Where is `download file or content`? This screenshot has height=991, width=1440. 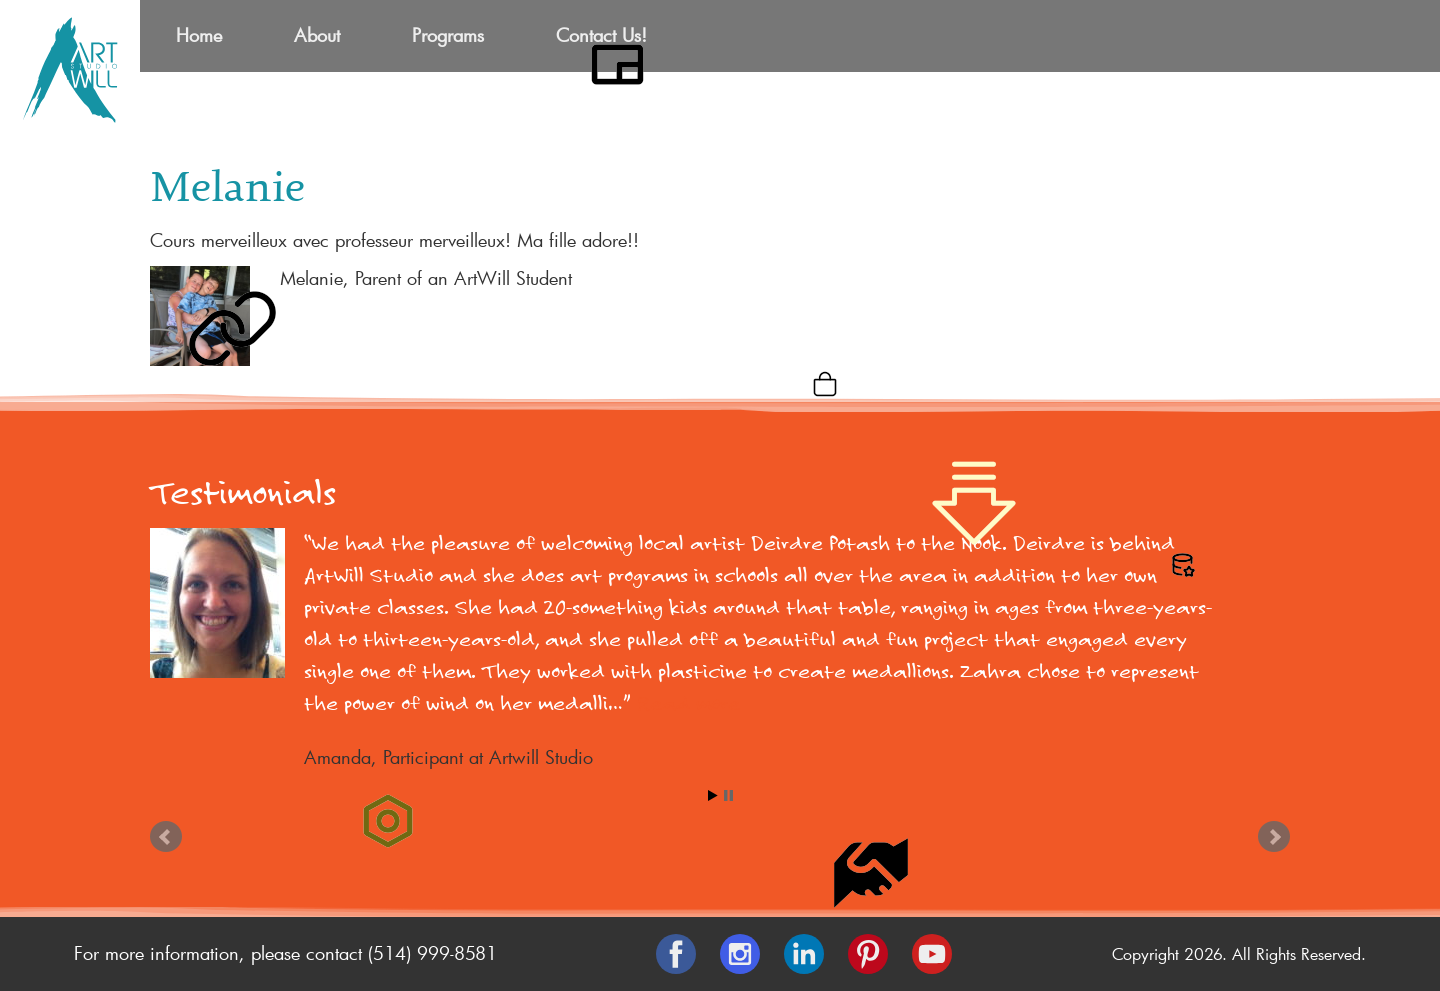 download file or content is located at coordinates (974, 500).